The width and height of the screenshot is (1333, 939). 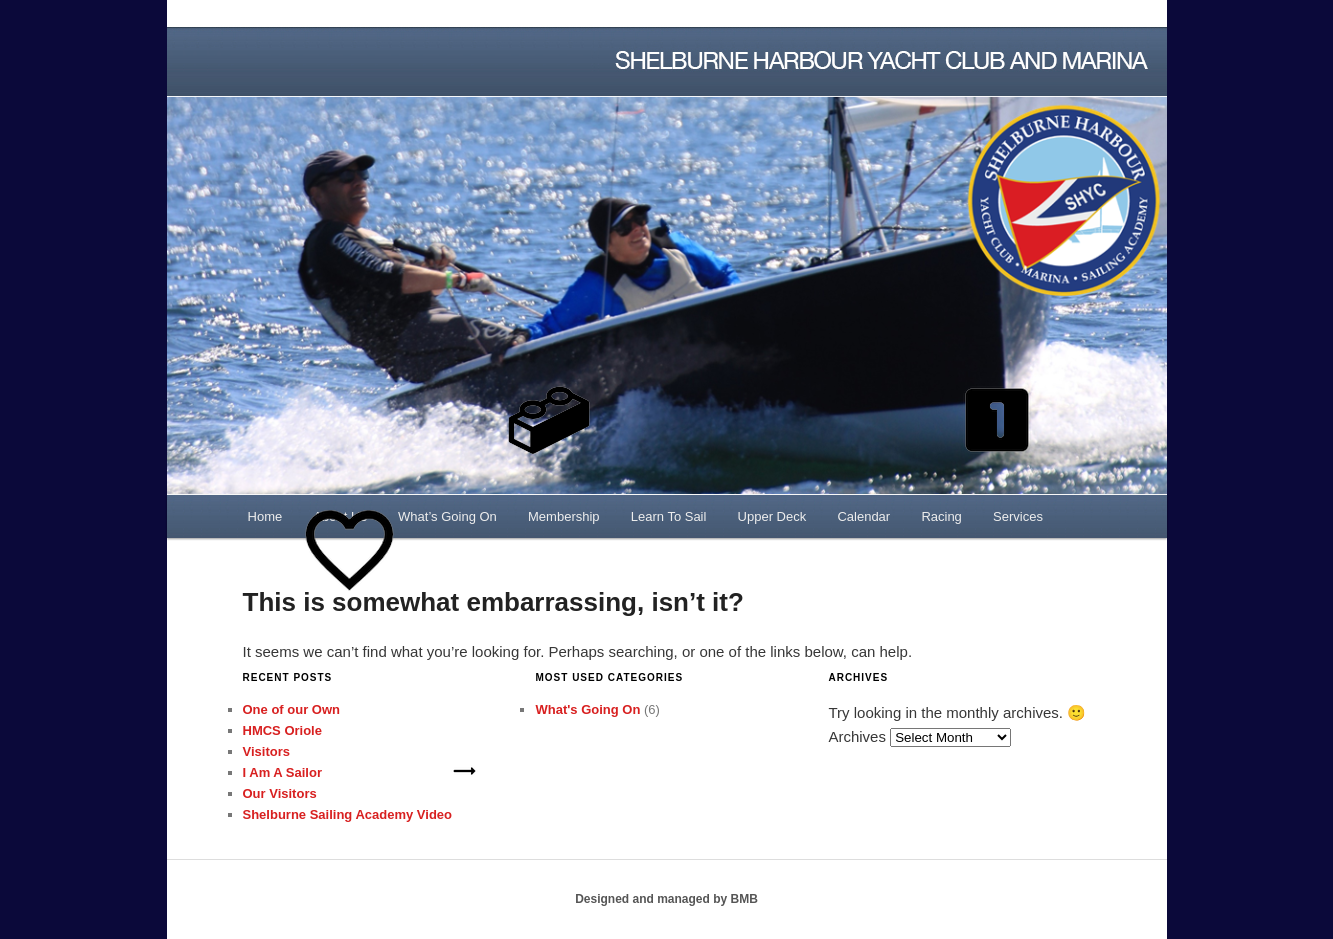 What do you see at coordinates (349, 549) in the screenshot?
I see `add item to favorites` at bounding box center [349, 549].